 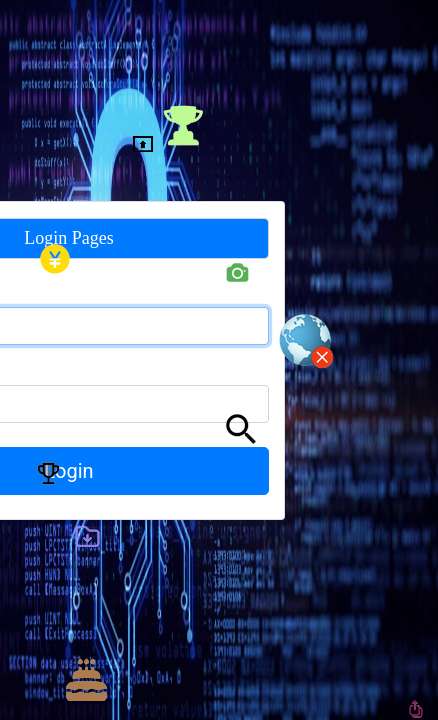 I want to click on take a photo, so click(x=237, y=272).